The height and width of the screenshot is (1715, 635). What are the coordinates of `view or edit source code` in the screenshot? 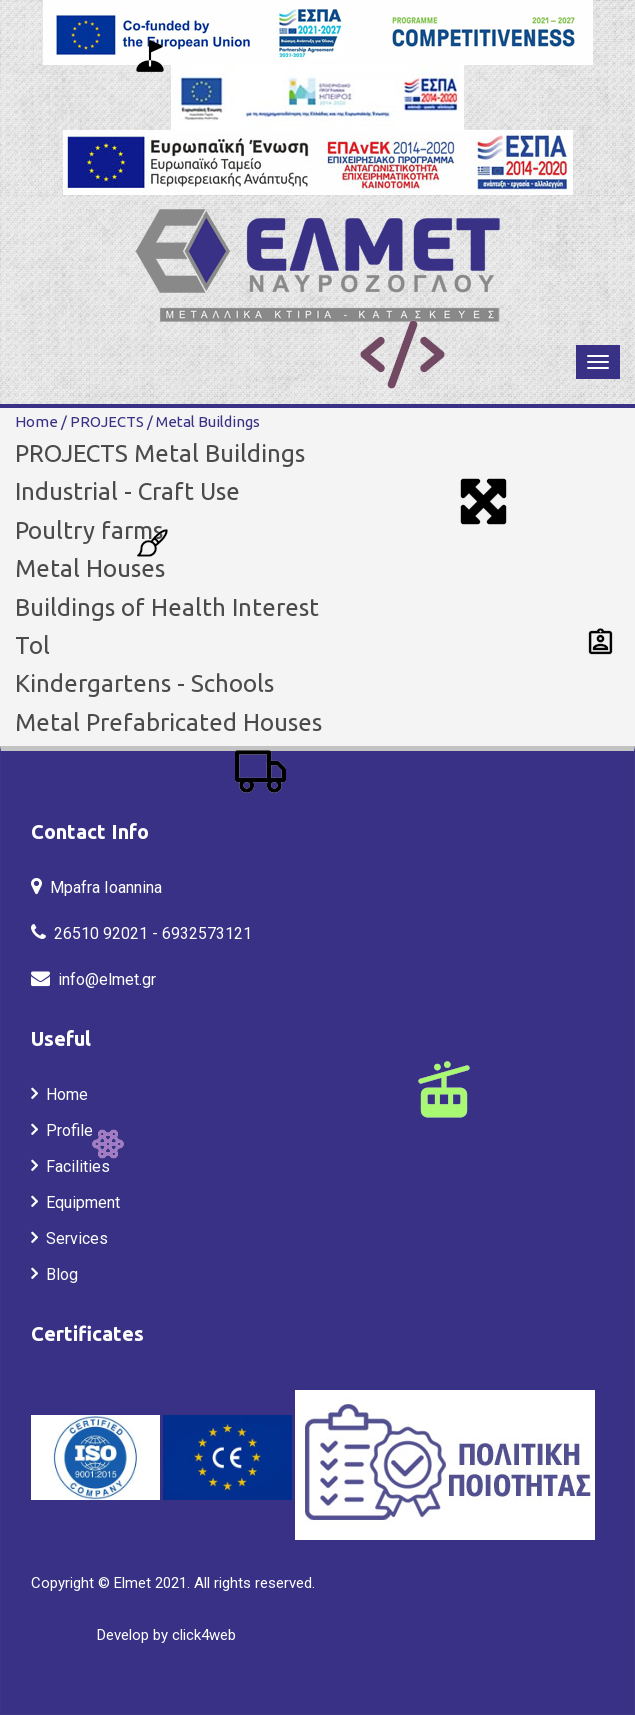 It's located at (402, 354).